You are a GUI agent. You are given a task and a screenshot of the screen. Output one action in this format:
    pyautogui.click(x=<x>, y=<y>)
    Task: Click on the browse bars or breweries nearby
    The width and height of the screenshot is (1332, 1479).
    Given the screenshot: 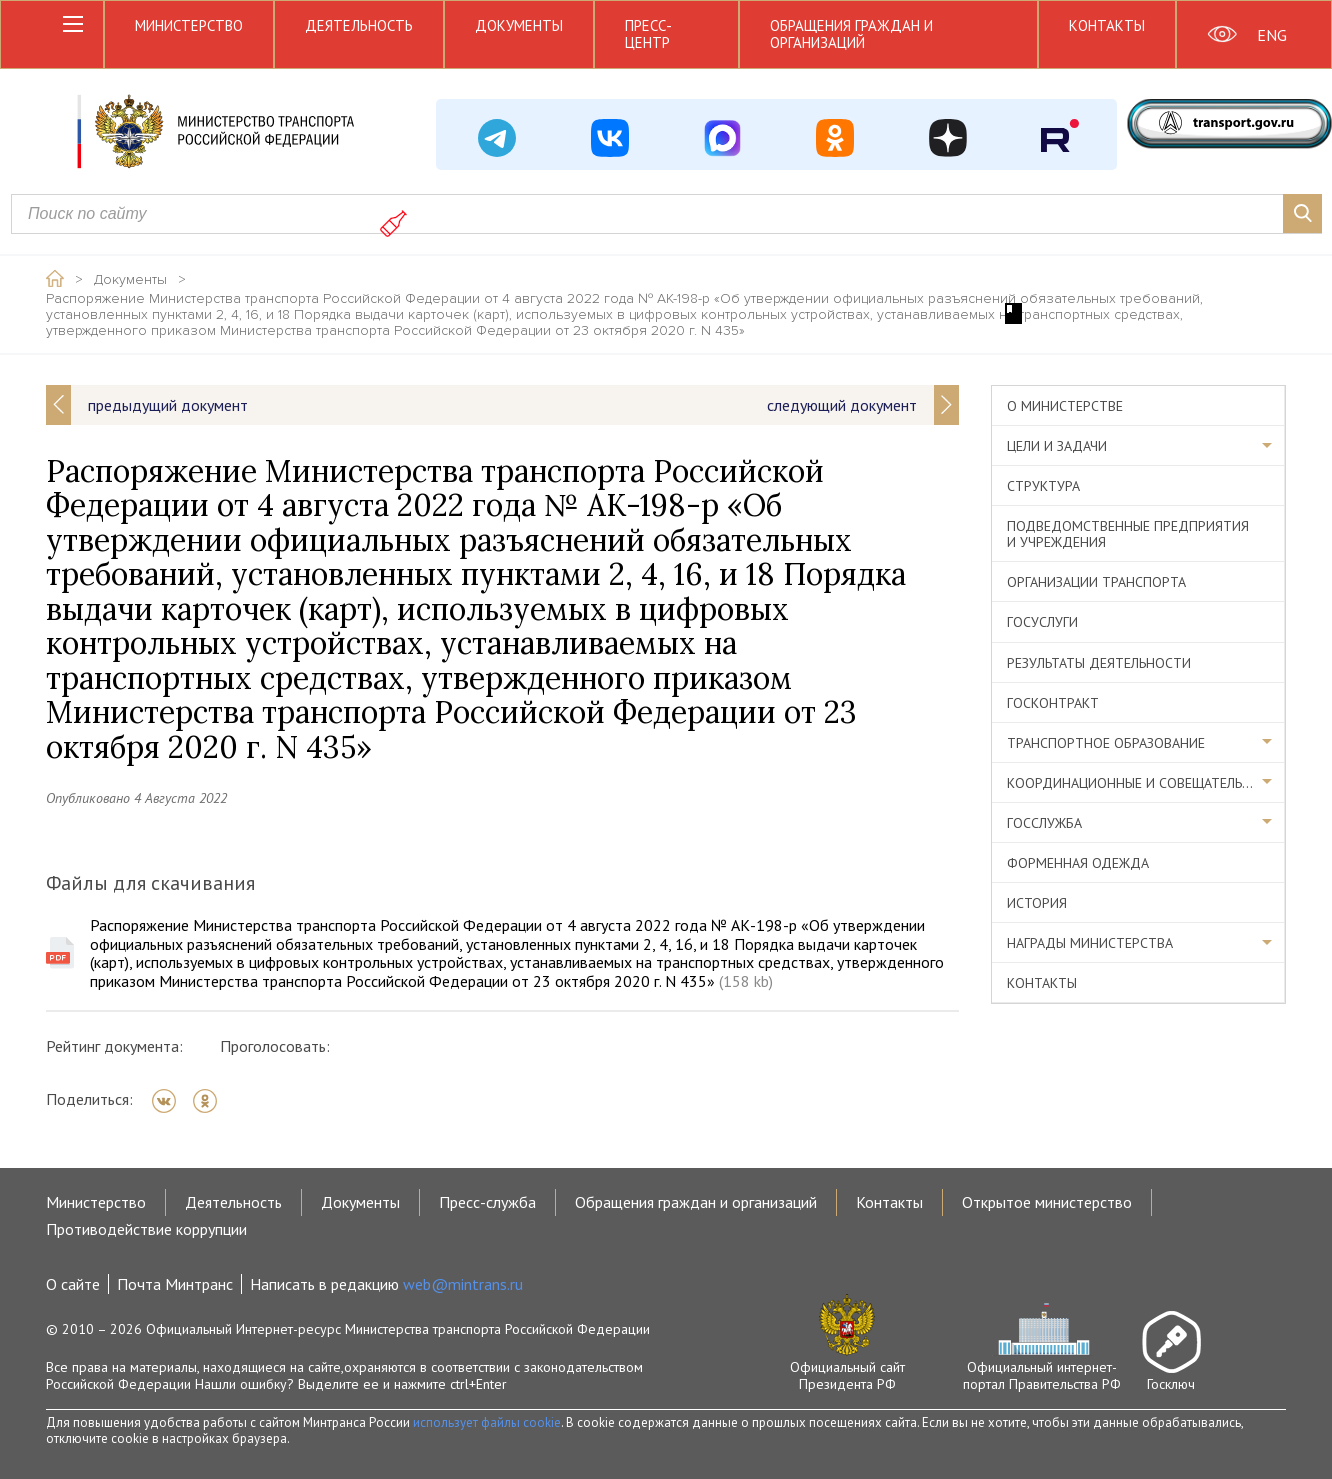 What is the action you would take?
    pyautogui.click(x=393, y=224)
    